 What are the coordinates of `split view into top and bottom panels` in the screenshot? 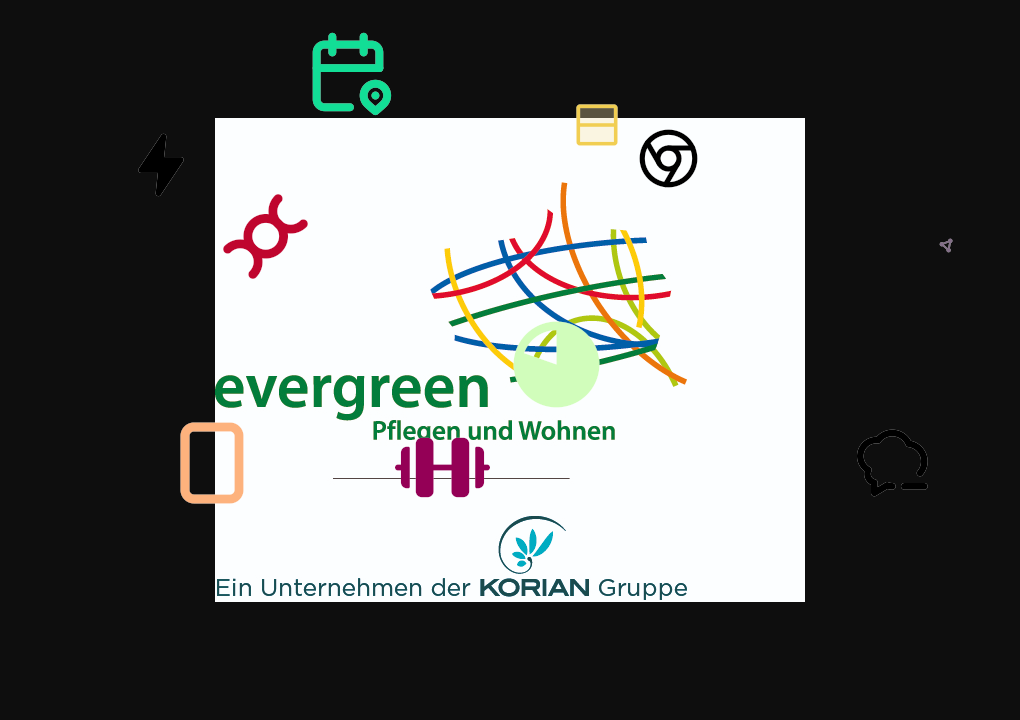 It's located at (597, 125).